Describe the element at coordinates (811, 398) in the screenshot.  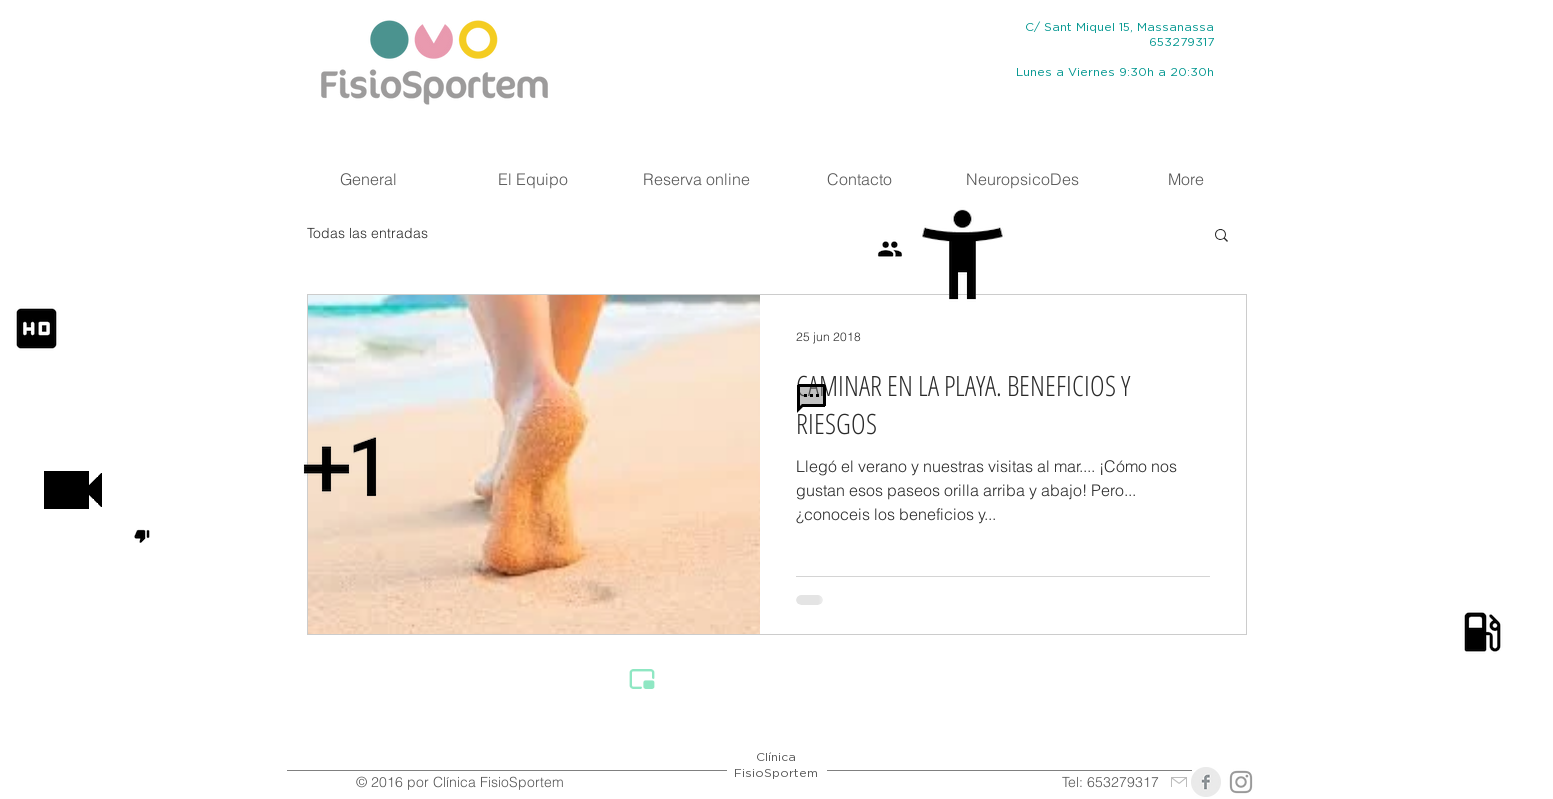
I see `open text messages` at that location.